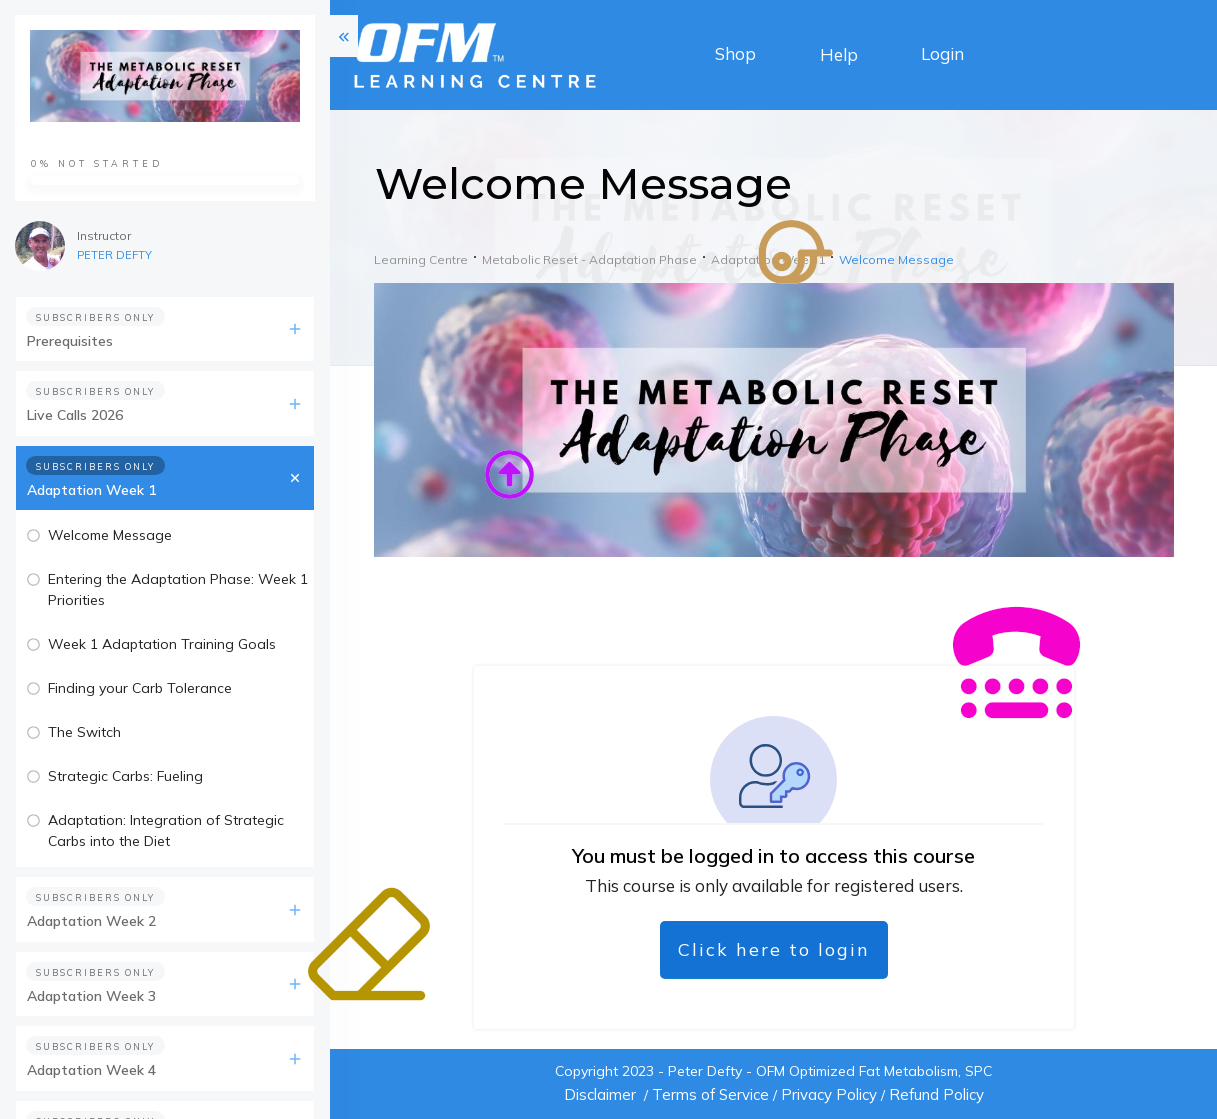  What do you see at coordinates (369, 944) in the screenshot?
I see `erase or clear content` at bounding box center [369, 944].